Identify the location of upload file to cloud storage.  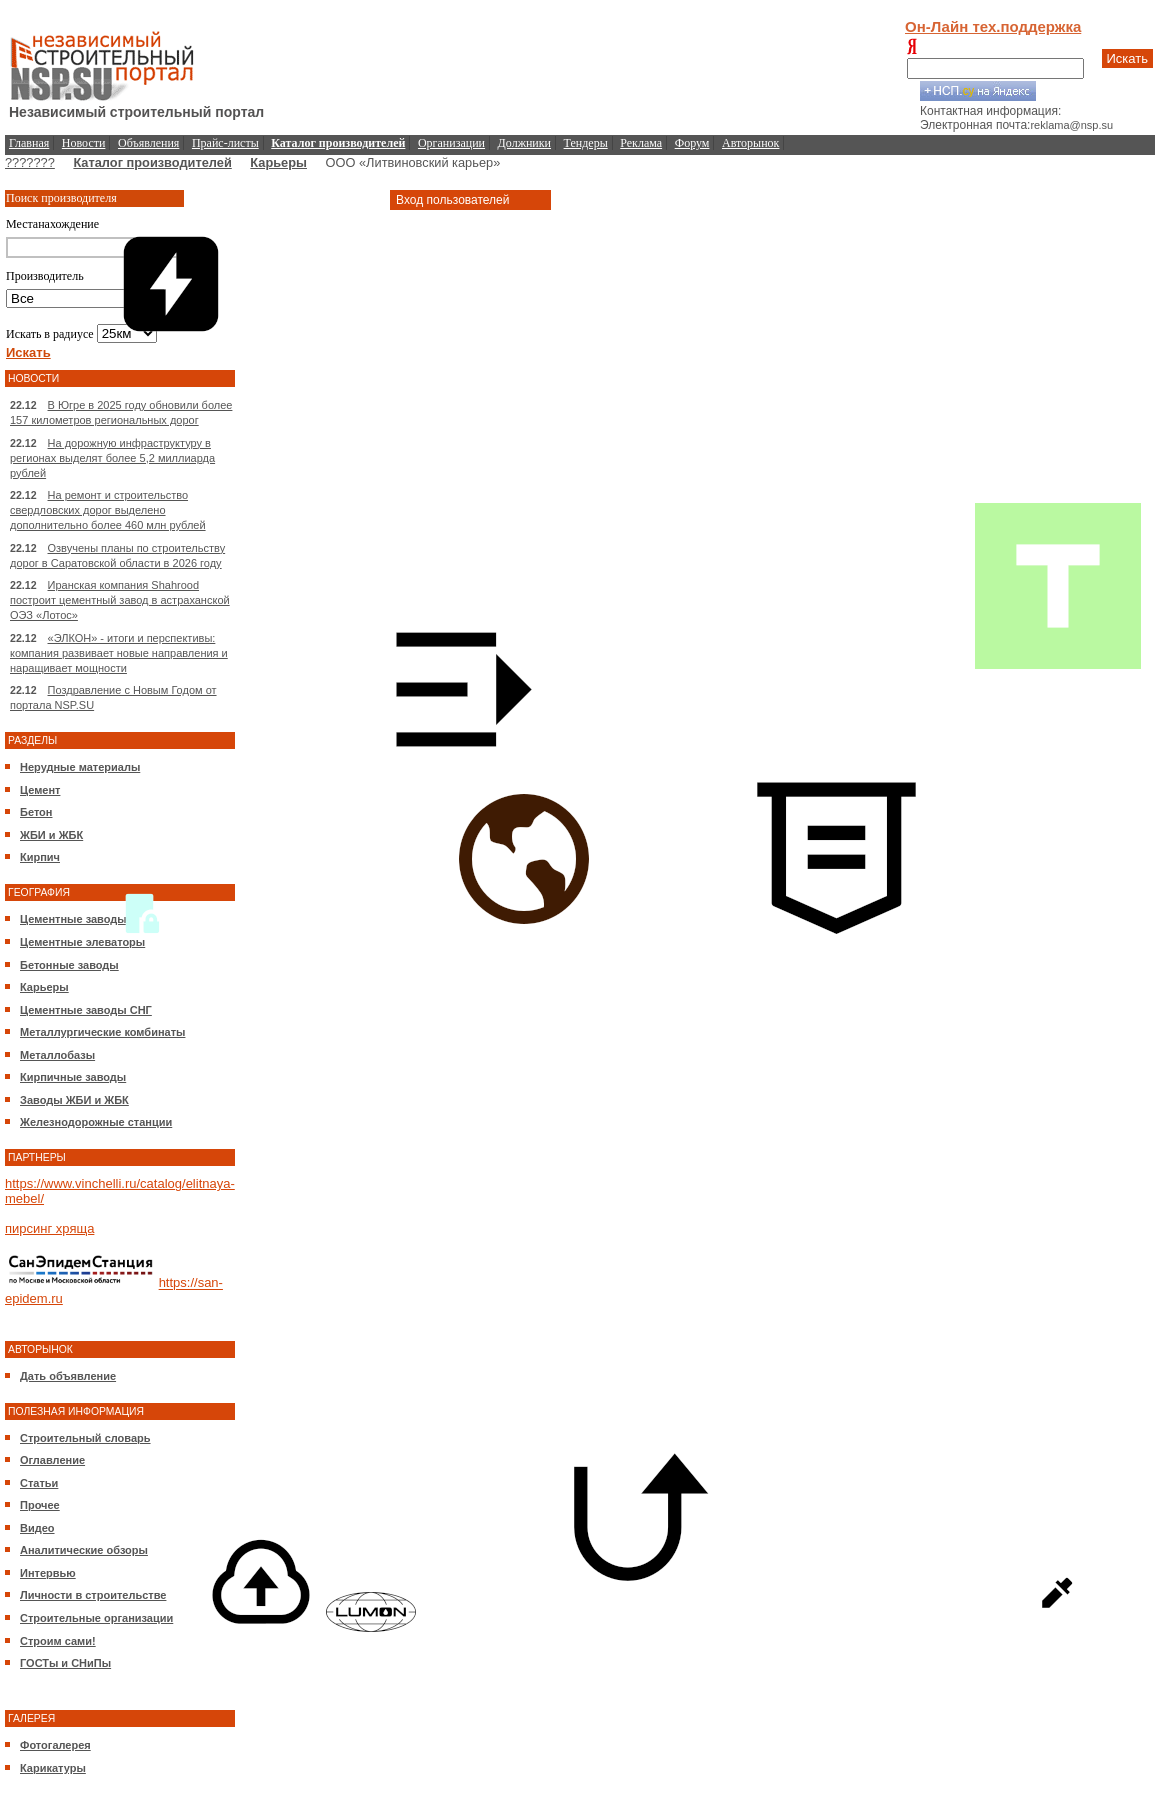
(261, 1584).